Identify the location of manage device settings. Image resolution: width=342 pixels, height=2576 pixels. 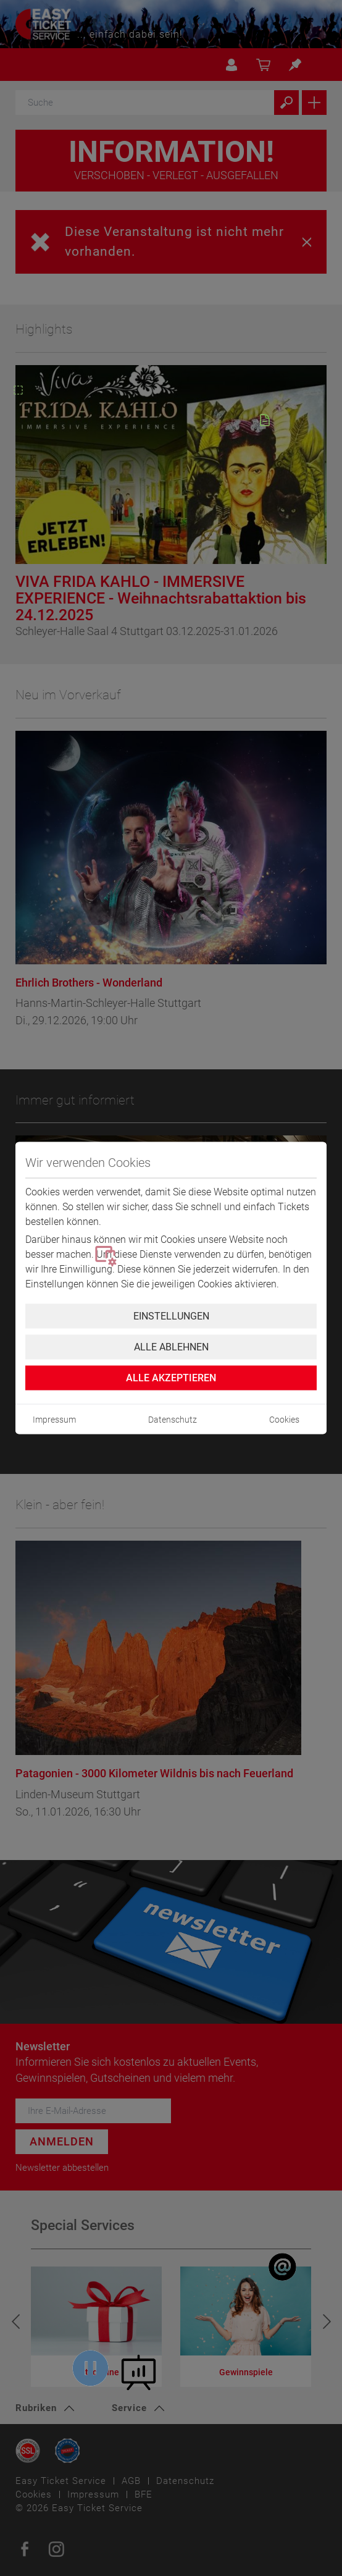
(105, 1255).